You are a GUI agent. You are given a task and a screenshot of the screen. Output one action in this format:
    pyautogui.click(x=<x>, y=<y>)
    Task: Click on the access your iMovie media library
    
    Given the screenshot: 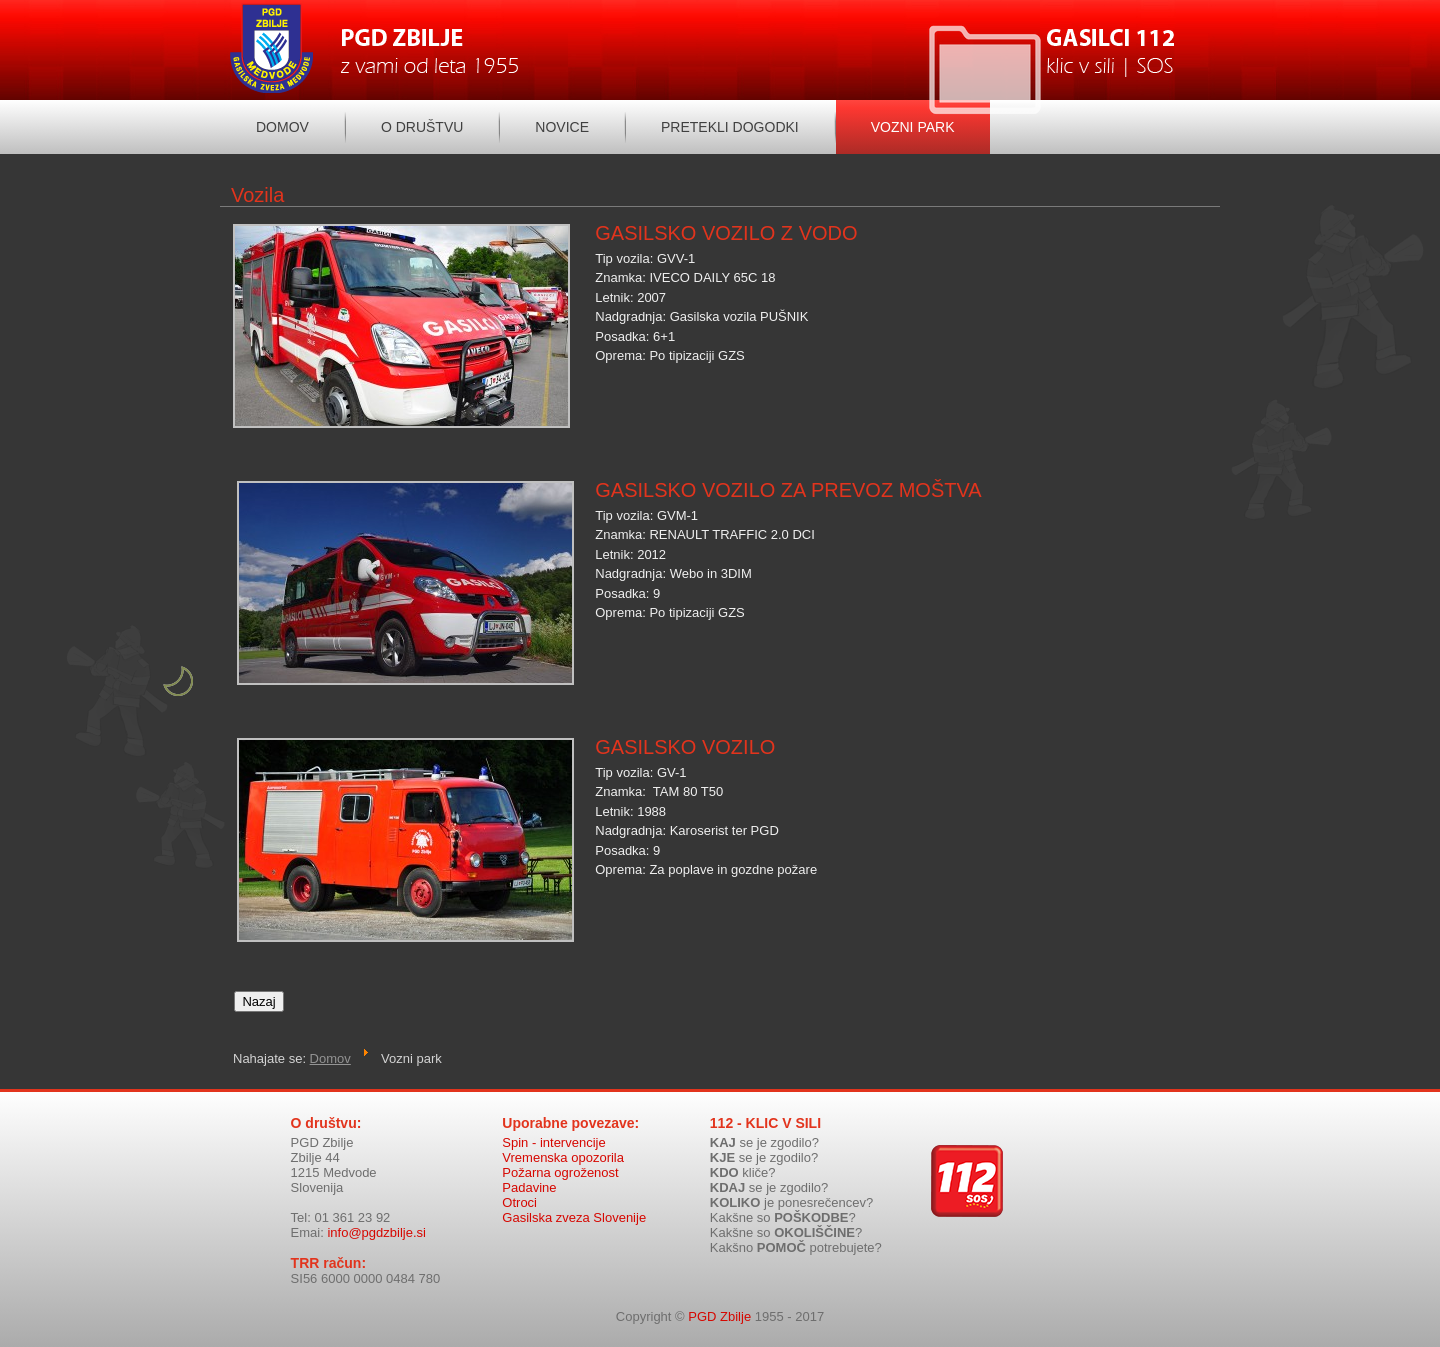 What is the action you would take?
    pyautogui.click(x=985, y=69)
    